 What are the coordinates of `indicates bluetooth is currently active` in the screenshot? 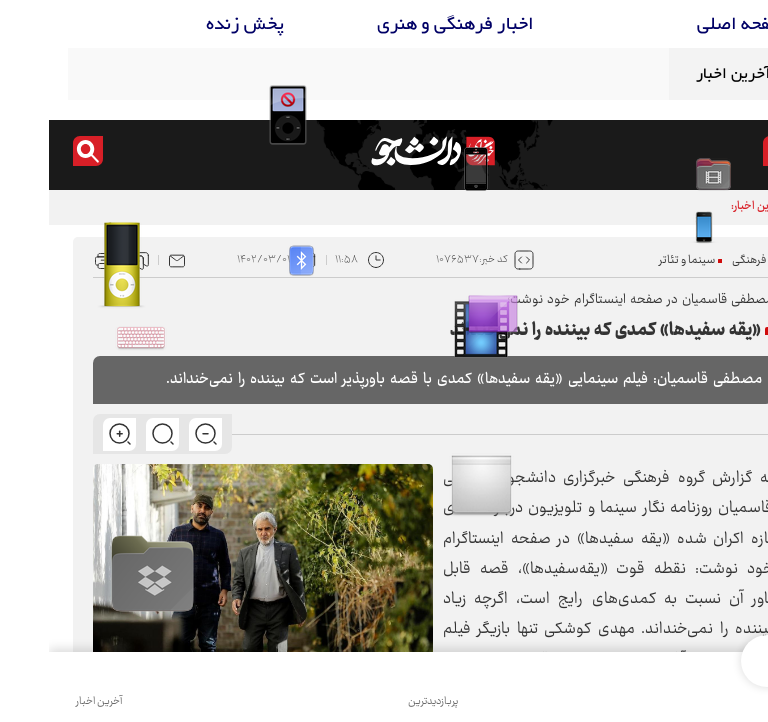 It's located at (301, 260).